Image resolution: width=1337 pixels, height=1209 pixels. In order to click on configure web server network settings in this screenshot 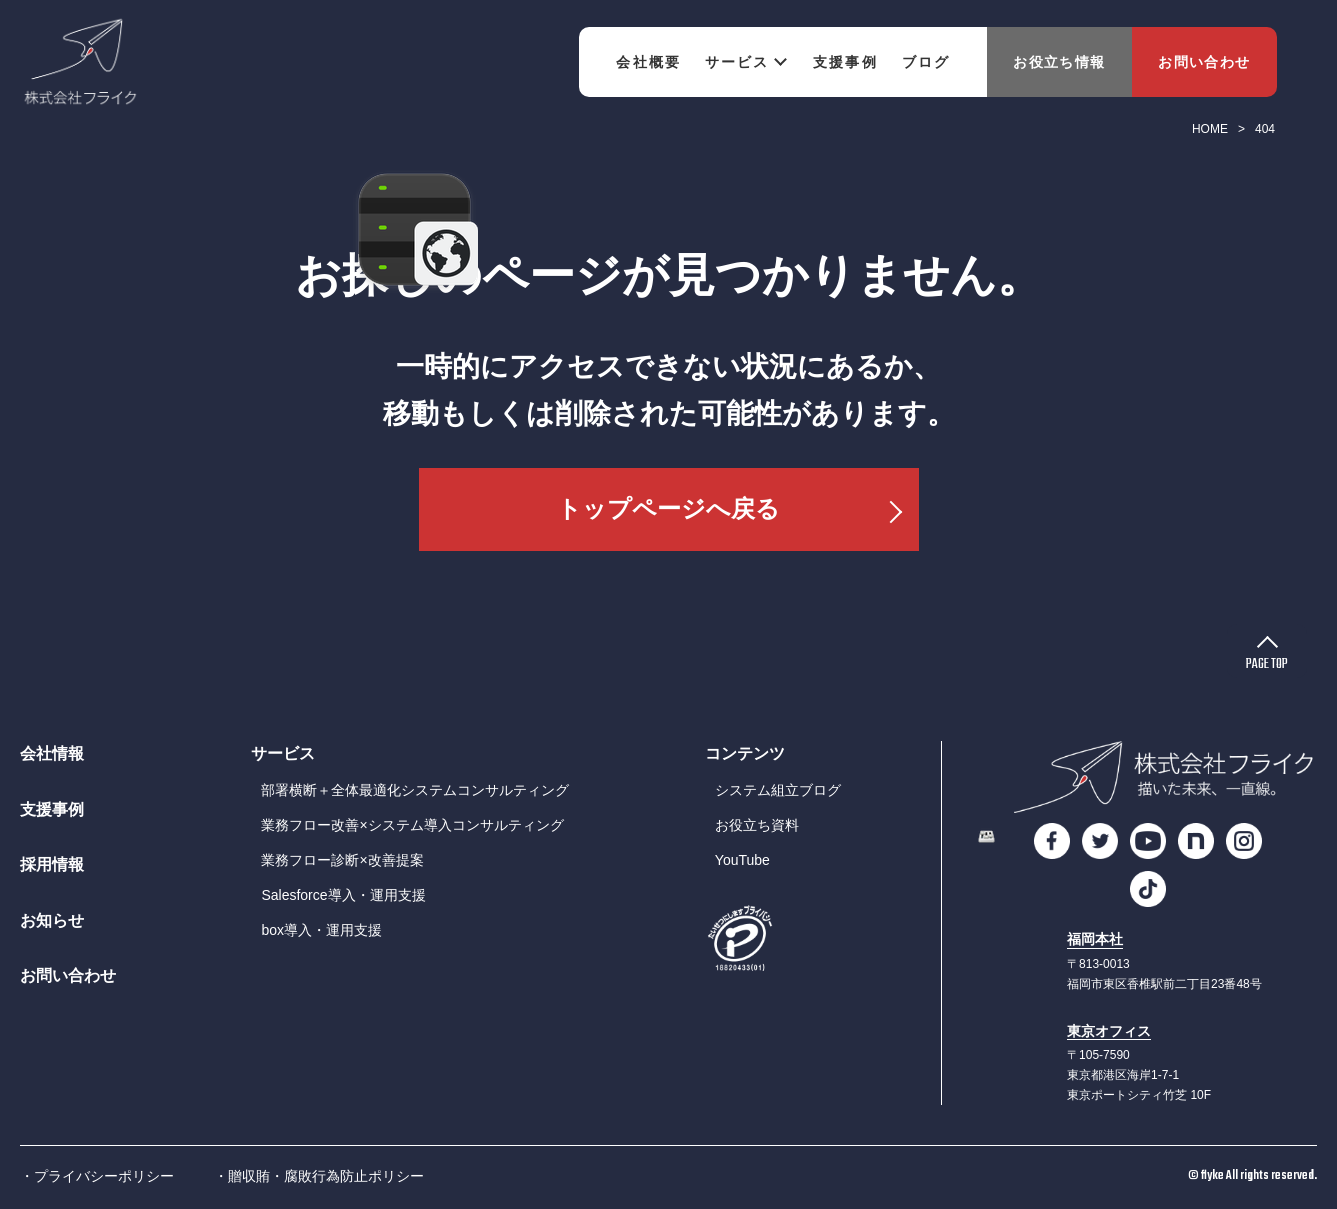, I will do `click(415, 231)`.